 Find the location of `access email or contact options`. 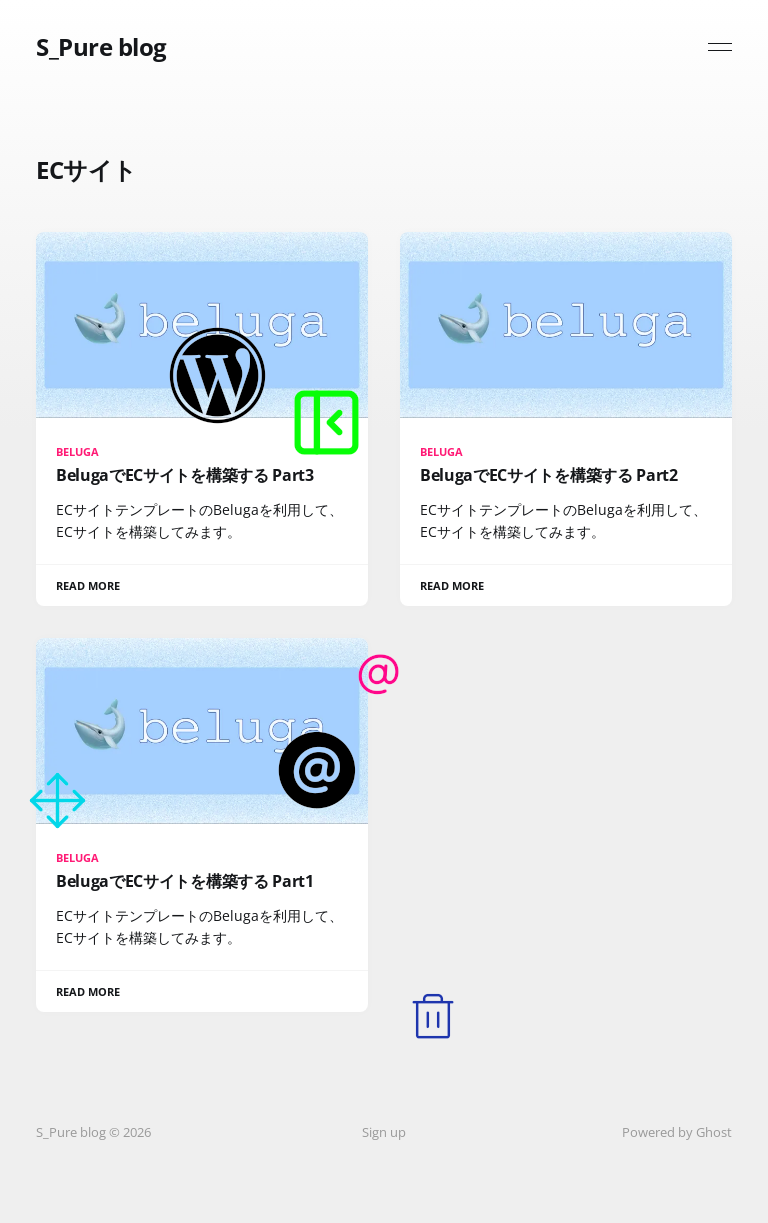

access email or contact options is located at coordinates (317, 770).